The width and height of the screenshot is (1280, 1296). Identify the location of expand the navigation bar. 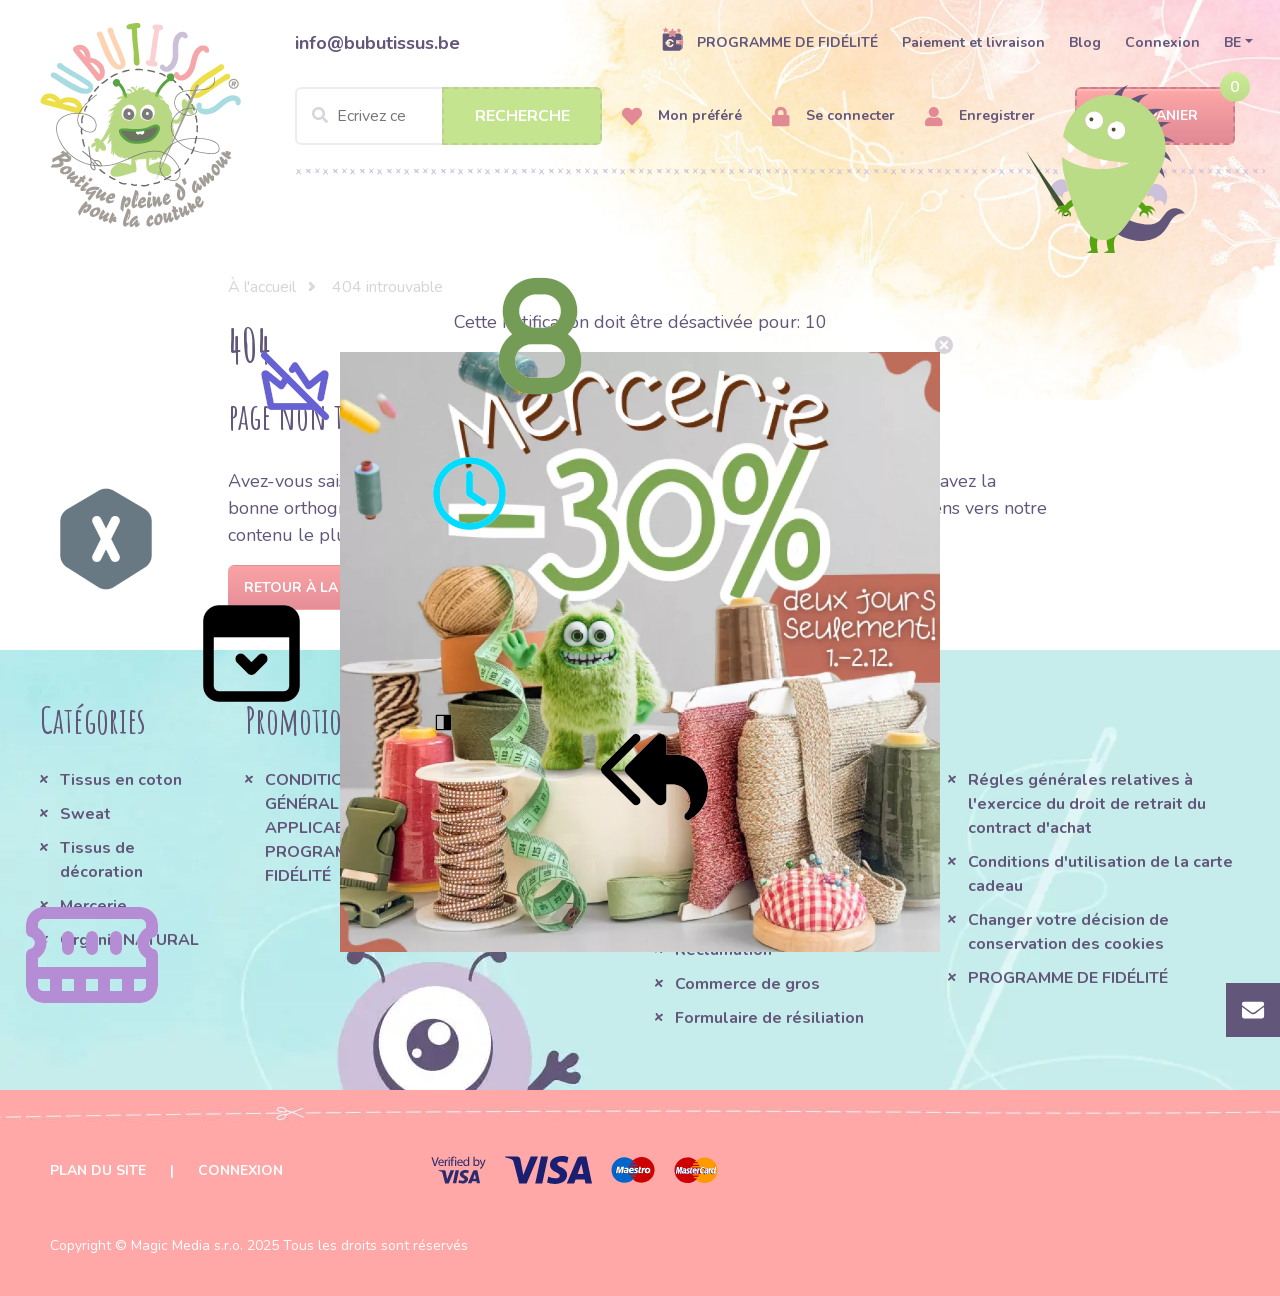
(251, 653).